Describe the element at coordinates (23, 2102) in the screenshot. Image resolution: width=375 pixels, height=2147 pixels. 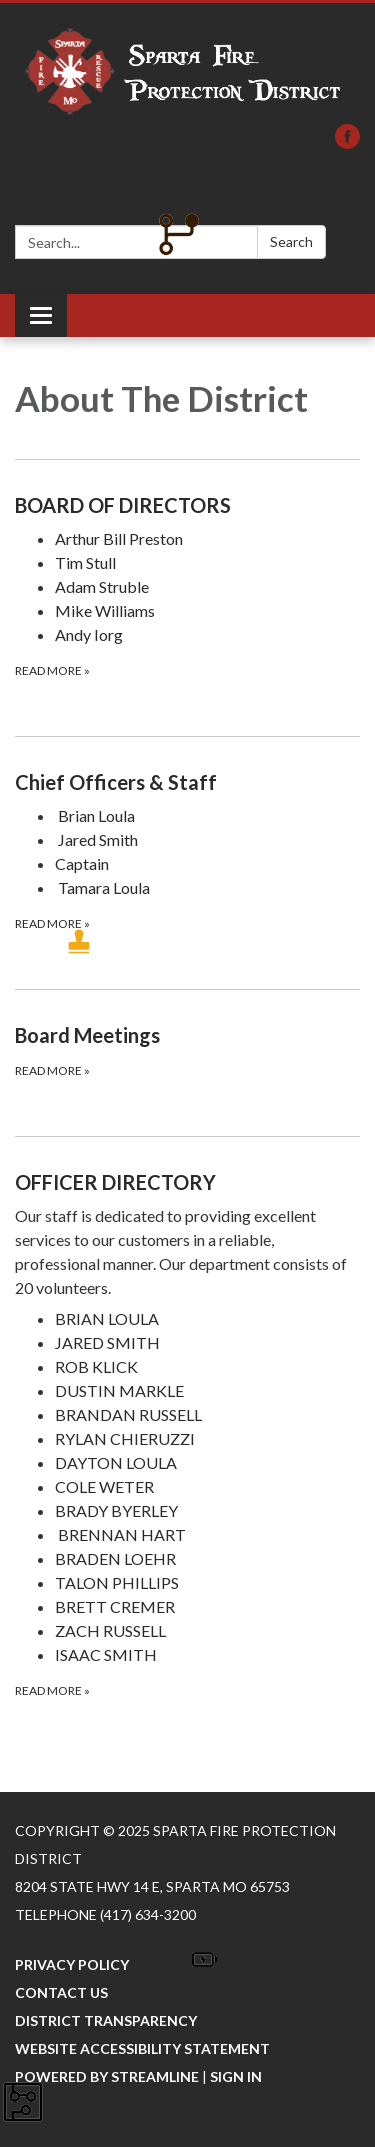
I see `view circuit board or hardware-related files` at that location.